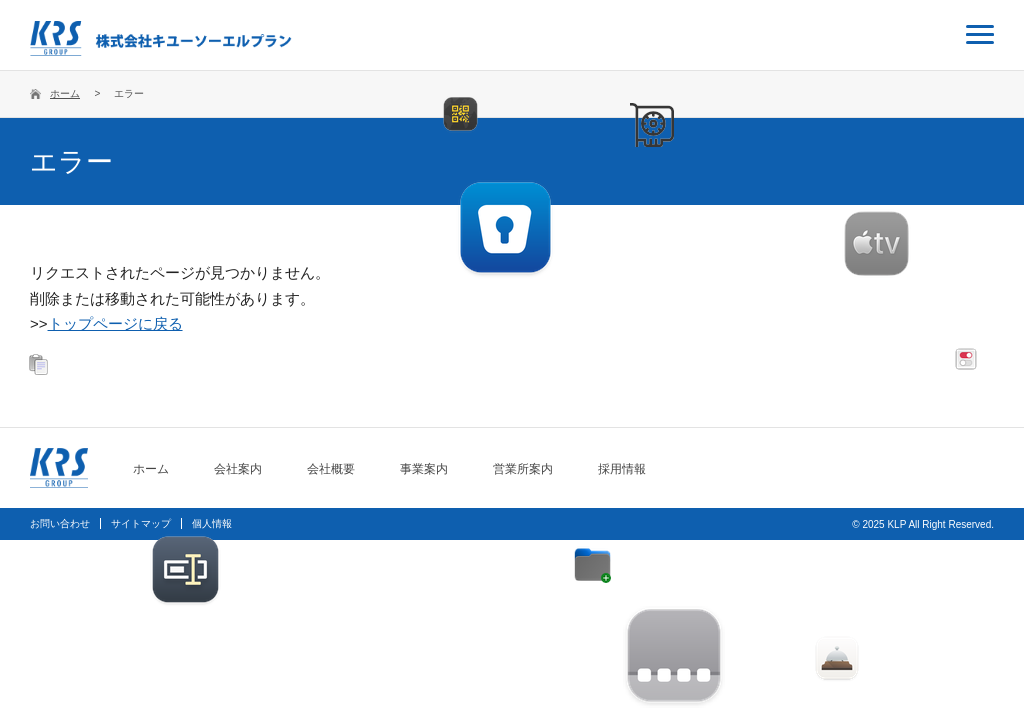 The height and width of the screenshot is (720, 1024). What do you see at coordinates (505, 227) in the screenshot?
I see `open enpass password manager` at bounding box center [505, 227].